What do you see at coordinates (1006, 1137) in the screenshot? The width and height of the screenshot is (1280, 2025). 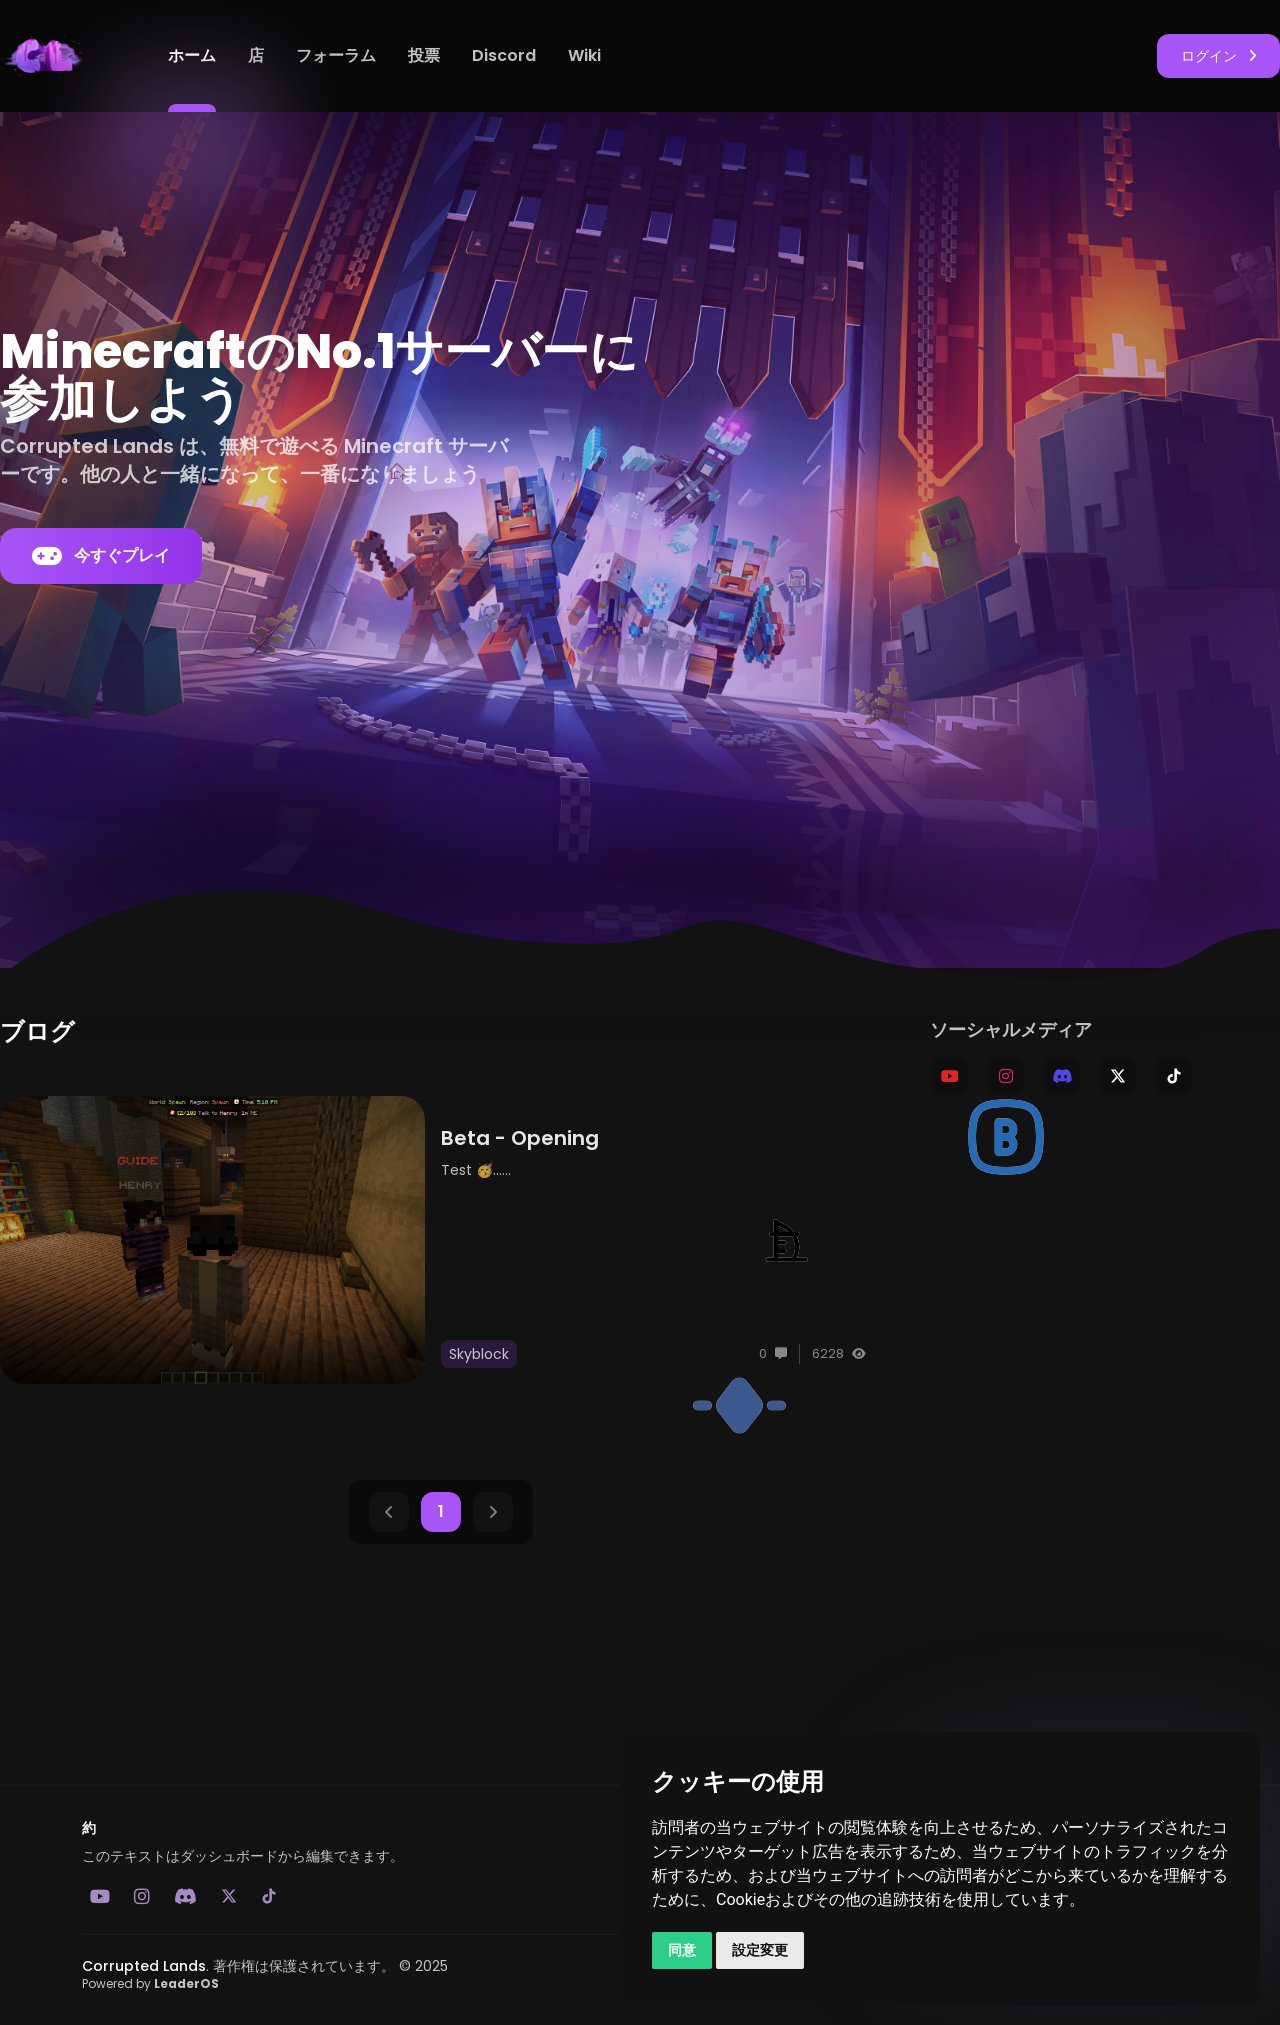 I see `apply bold formatting to selected text` at bounding box center [1006, 1137].